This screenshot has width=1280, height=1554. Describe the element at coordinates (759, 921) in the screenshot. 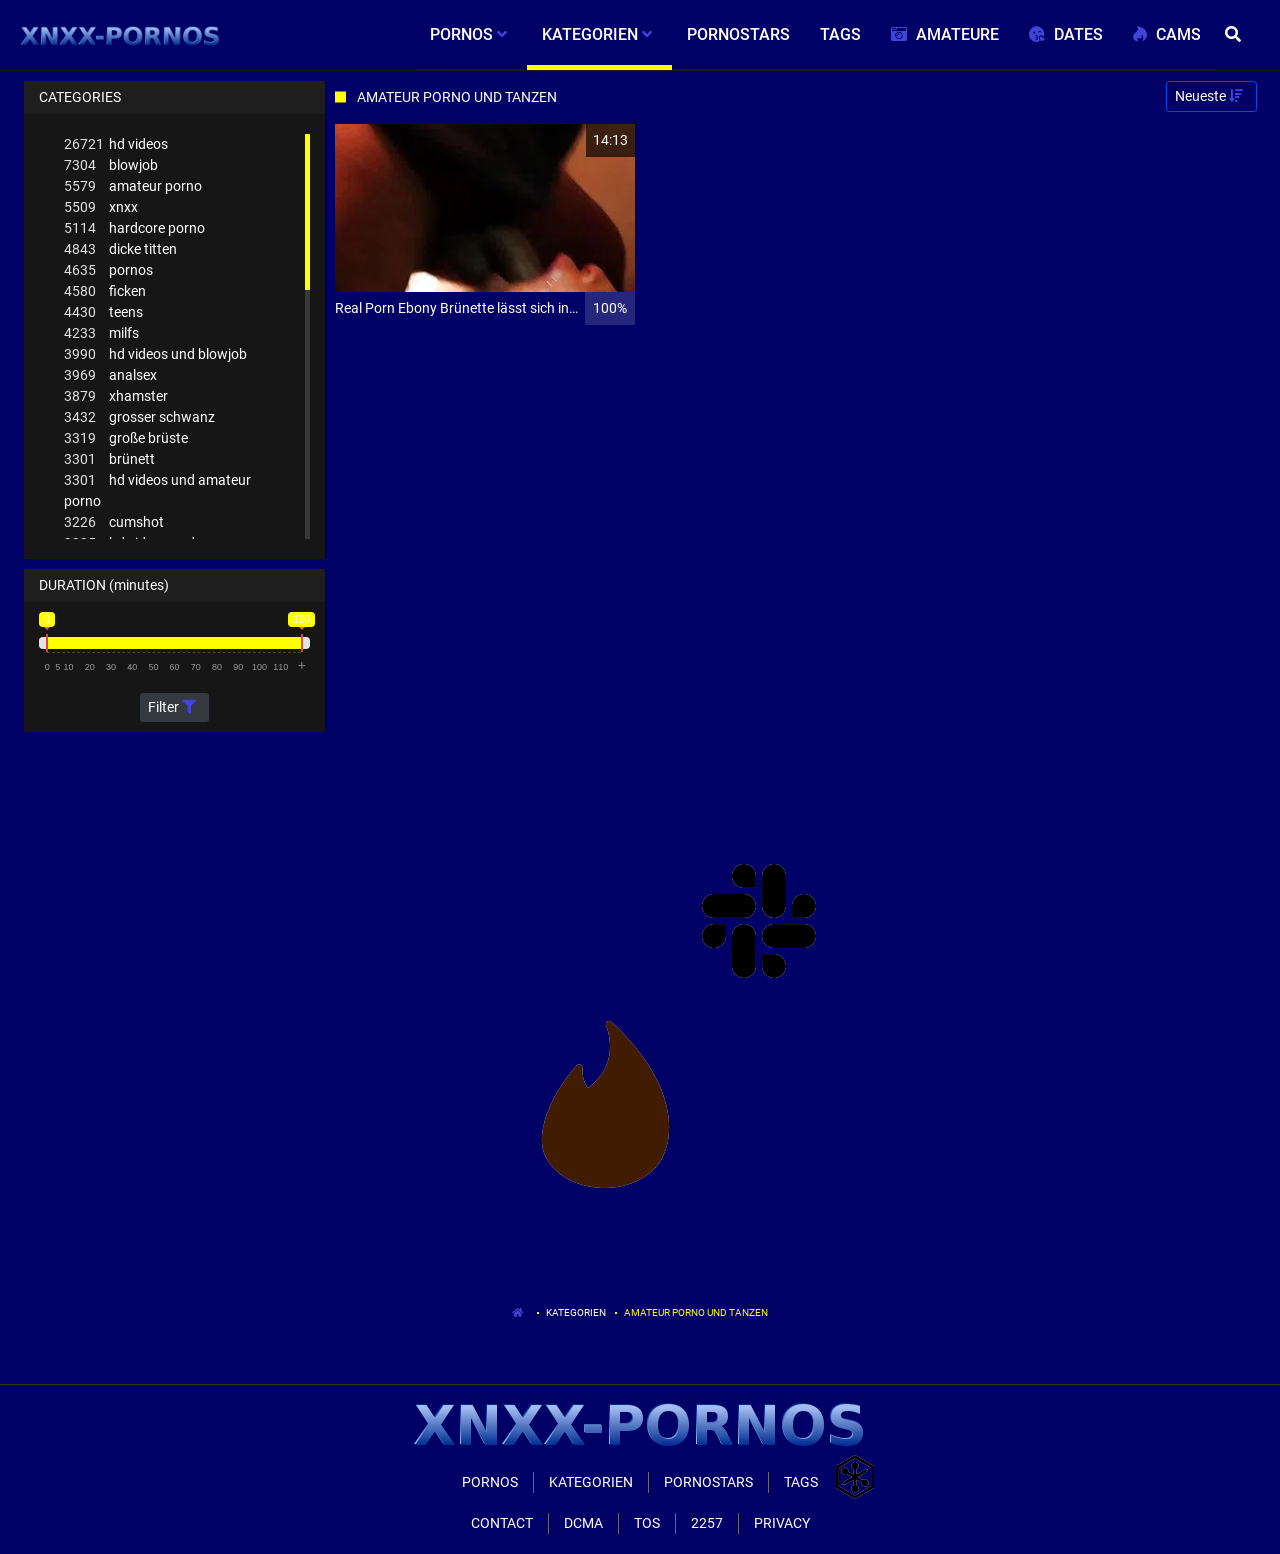

I see `open Slack messaging app` at that location.